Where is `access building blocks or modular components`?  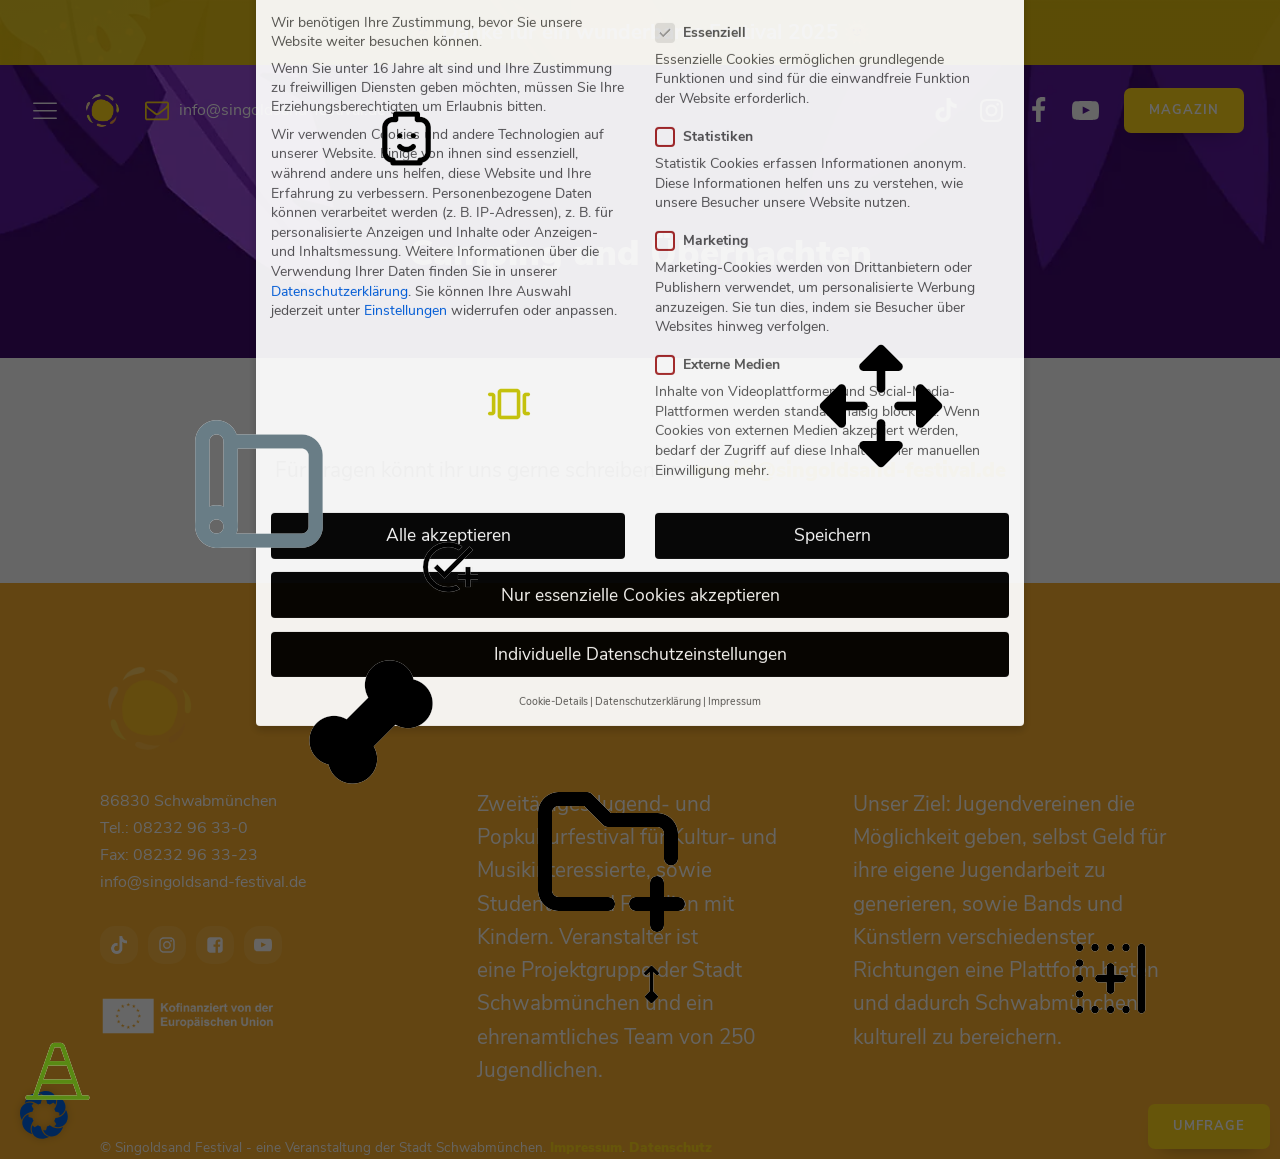 access building blocks or modular components is located at coordinates (406, 138).